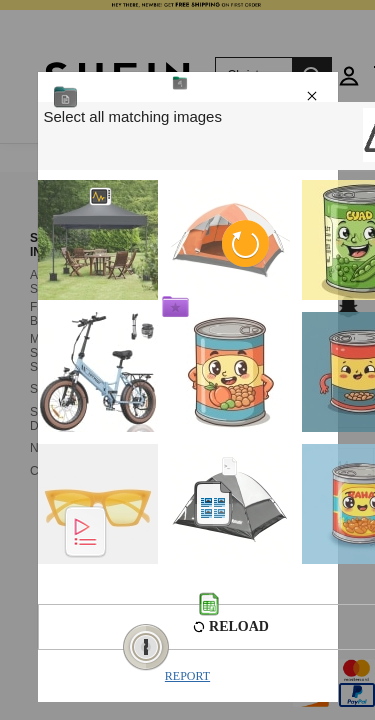  What do you see at coordinates (213, 504) in the screenshot?
I see `libreoffice master document file type` at bounding box center [213, 504].